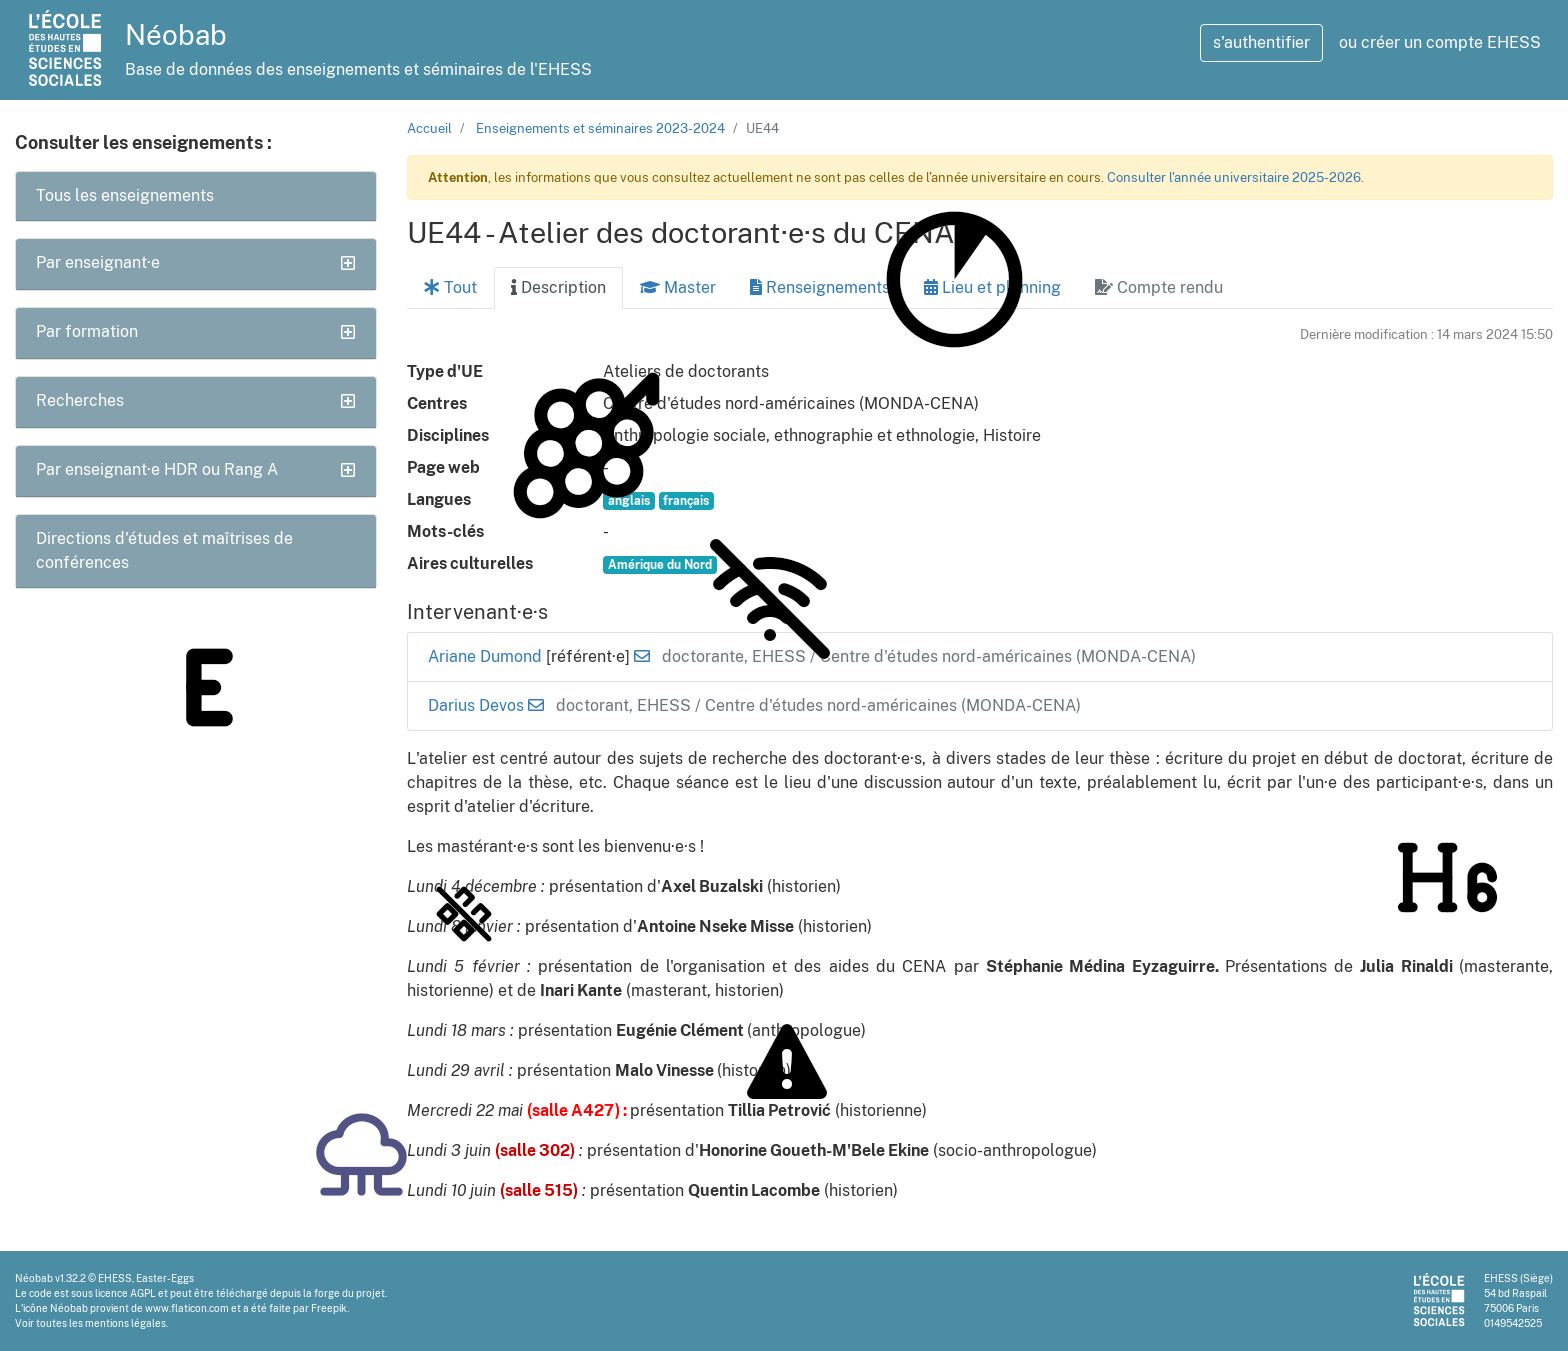  Describe the element at coordinates (586, 445) in the screenshot. I see `indicates grape or wine-related content` at that location.